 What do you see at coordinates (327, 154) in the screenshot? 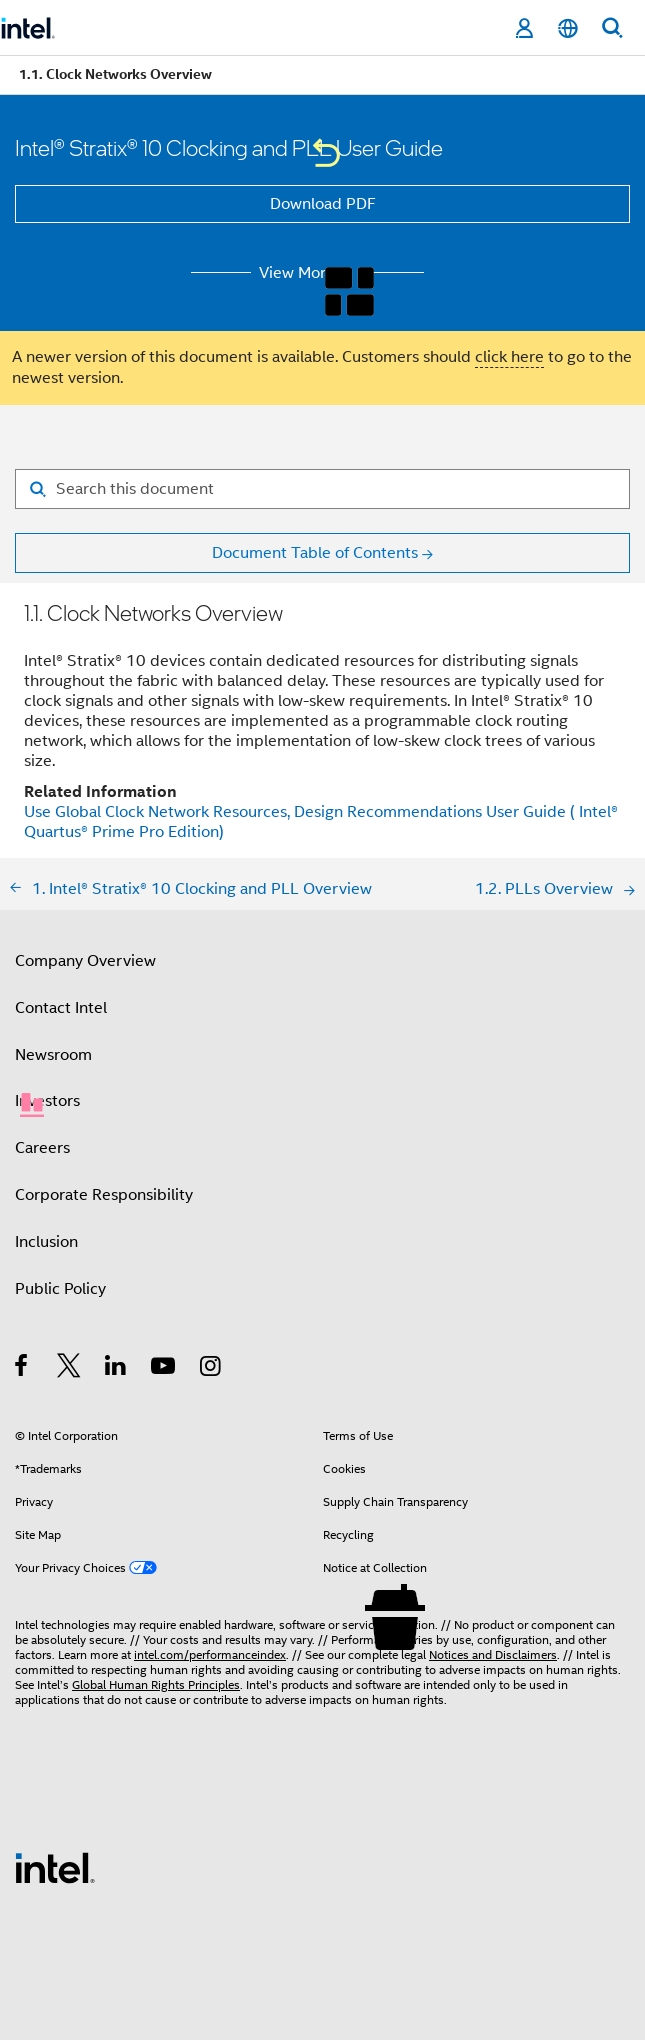
I see `go back to the previous screen` at bounding box center [327, 154].